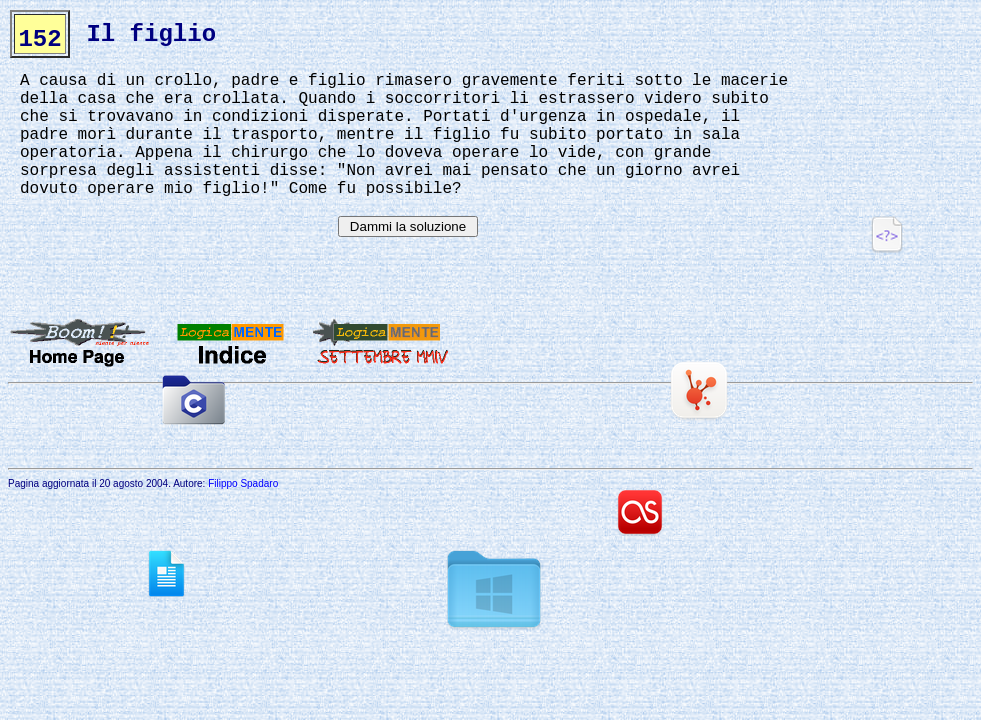  Describe the element at coordinates (640, 512) in the screenshot. I see `open the Last.fm app` at that location.